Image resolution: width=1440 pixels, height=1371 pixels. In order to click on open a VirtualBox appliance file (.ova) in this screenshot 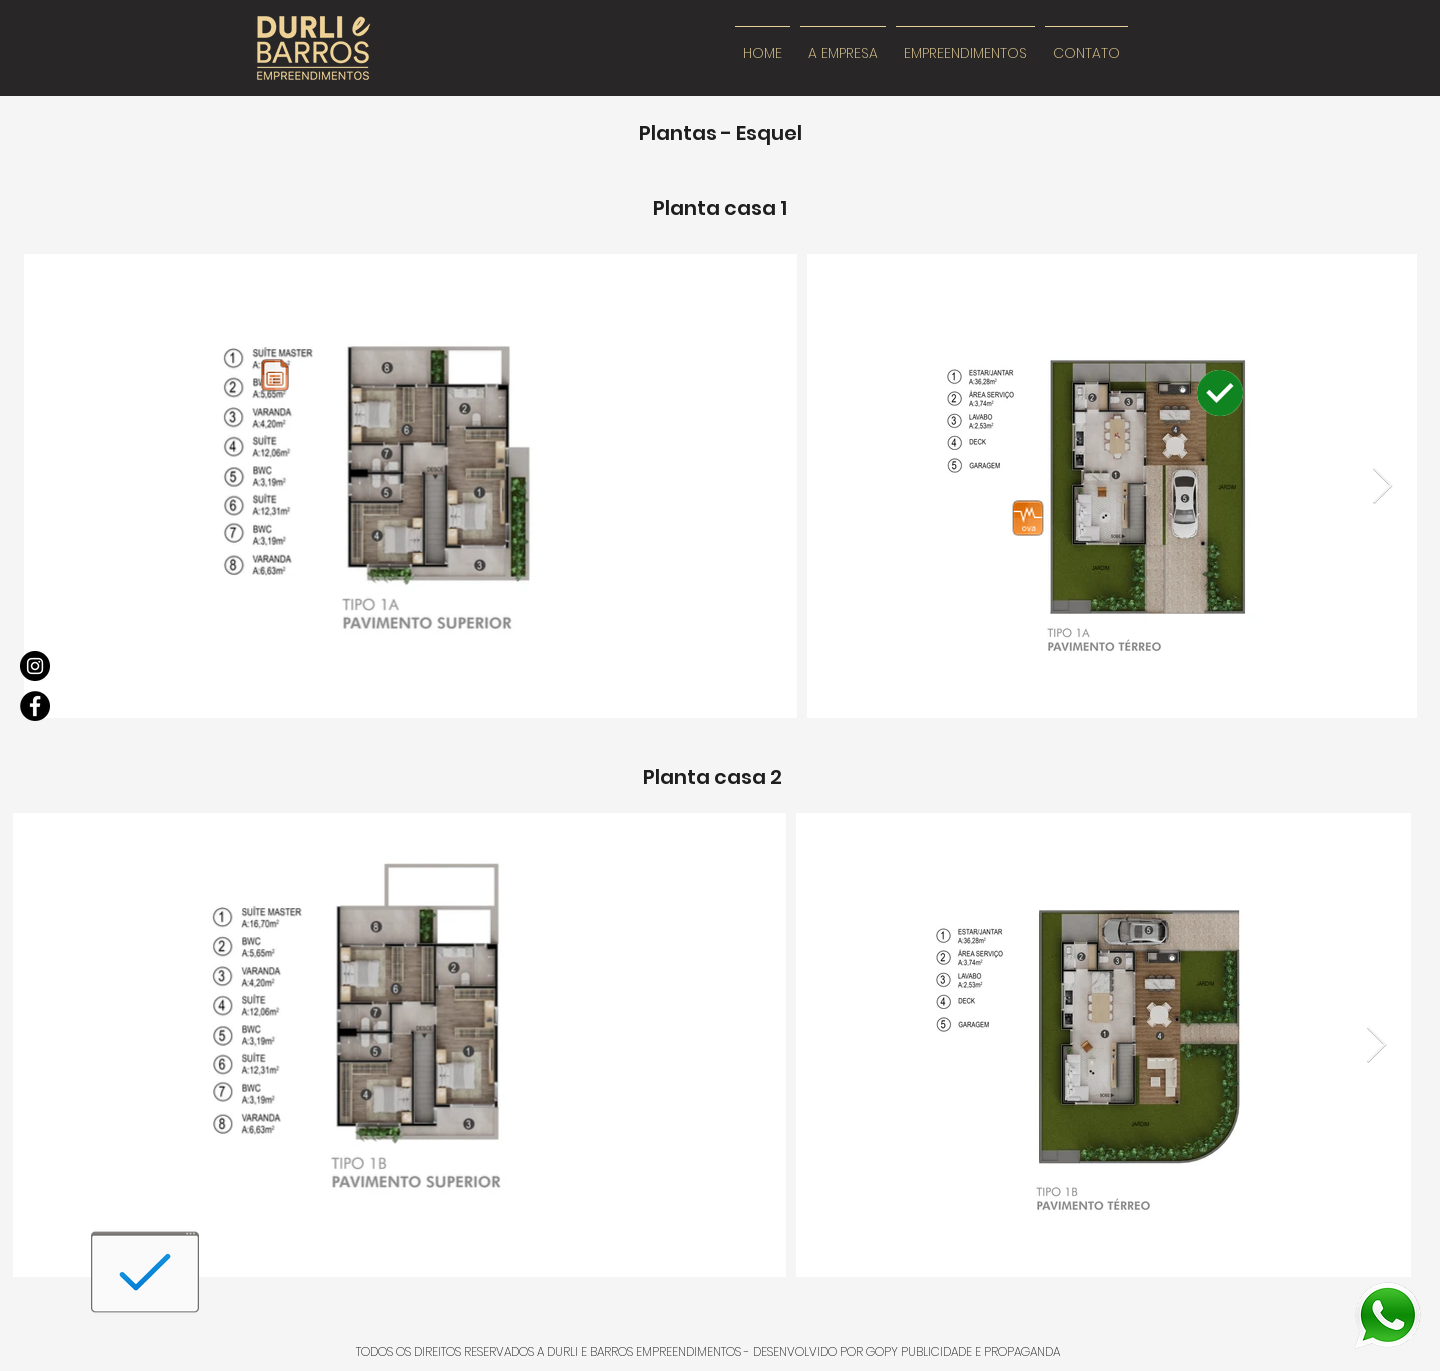, I will do `click(1028, 518)`.